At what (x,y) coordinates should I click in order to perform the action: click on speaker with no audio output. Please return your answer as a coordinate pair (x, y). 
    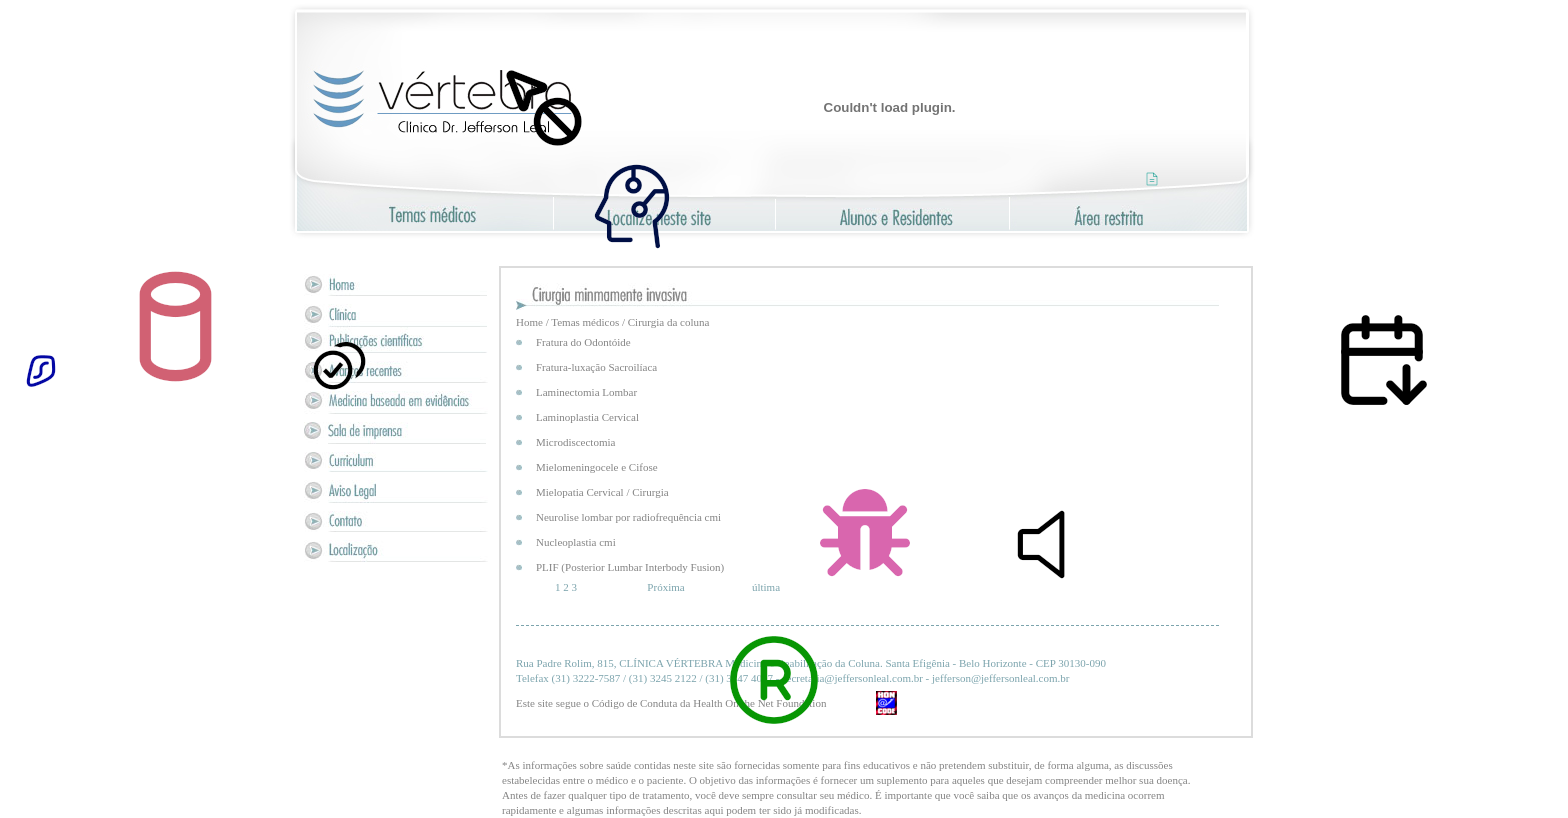
    Looking at the image, I should click on (1051, 544).